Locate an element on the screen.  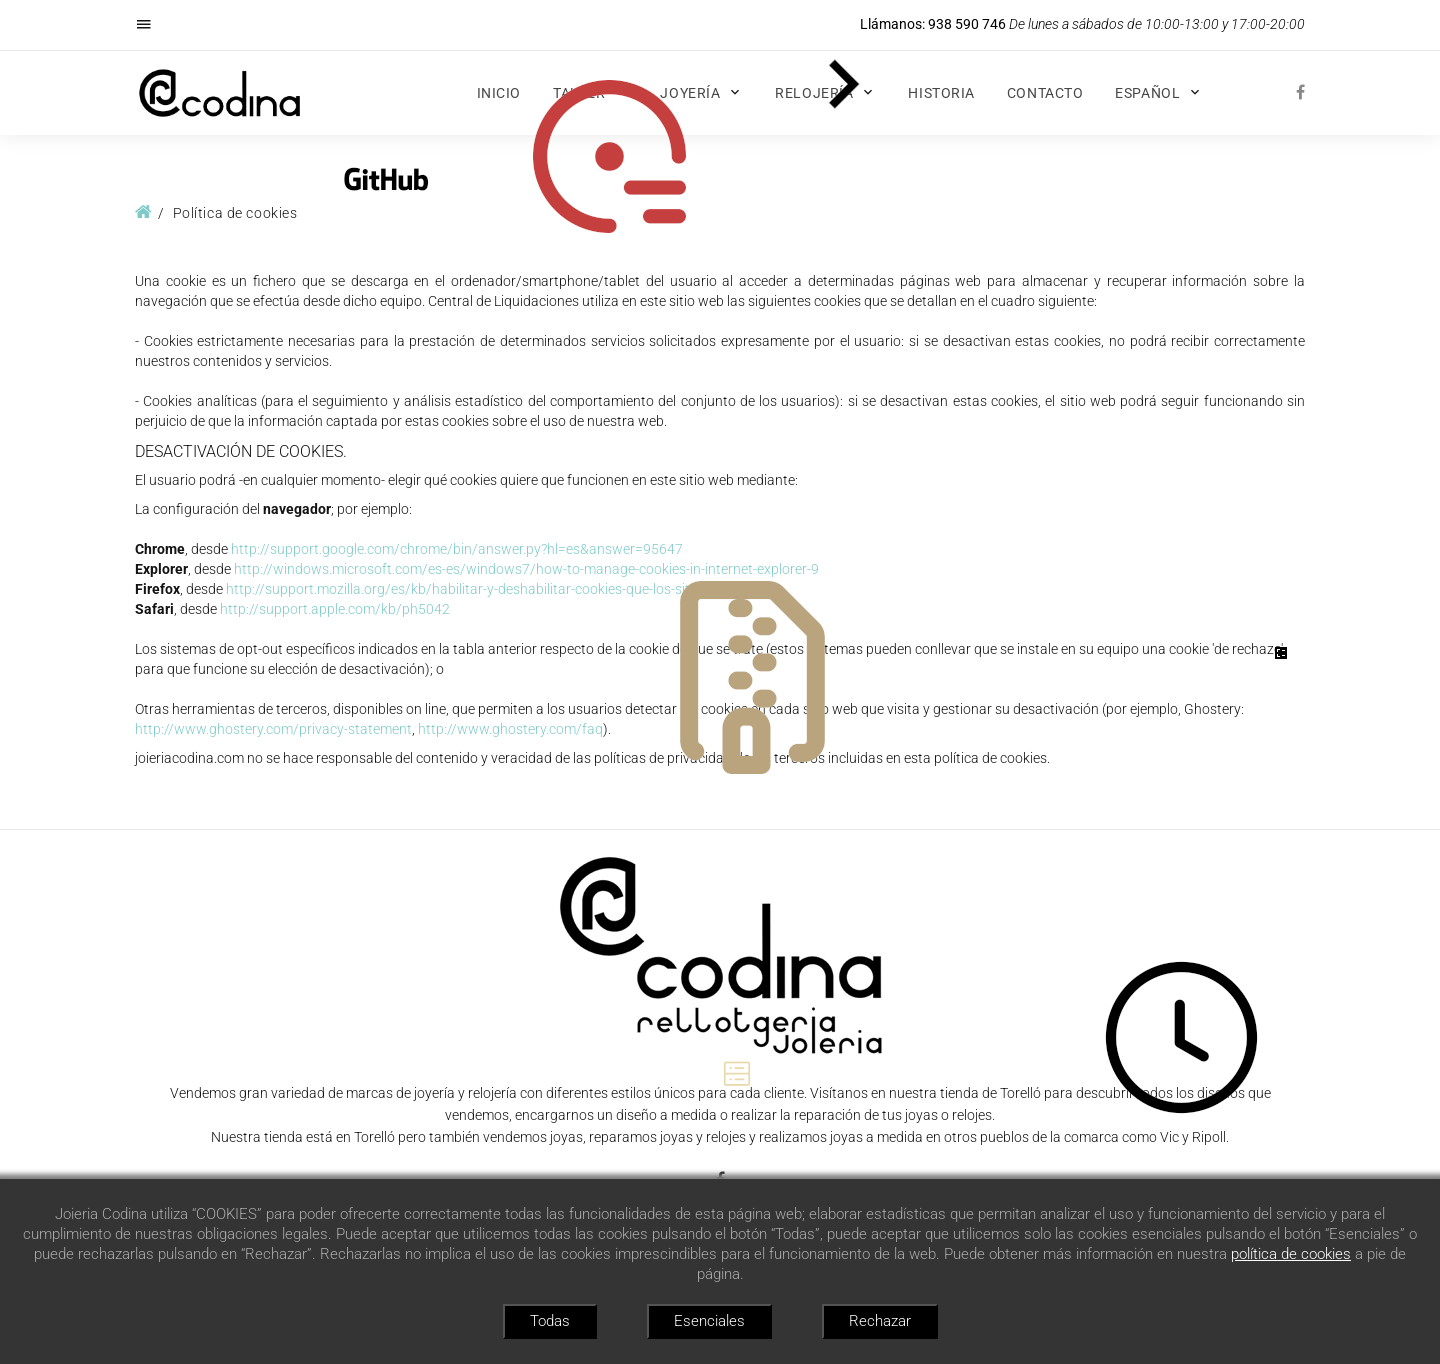
view issue tracking timeline is located at coordinates (609, 156).